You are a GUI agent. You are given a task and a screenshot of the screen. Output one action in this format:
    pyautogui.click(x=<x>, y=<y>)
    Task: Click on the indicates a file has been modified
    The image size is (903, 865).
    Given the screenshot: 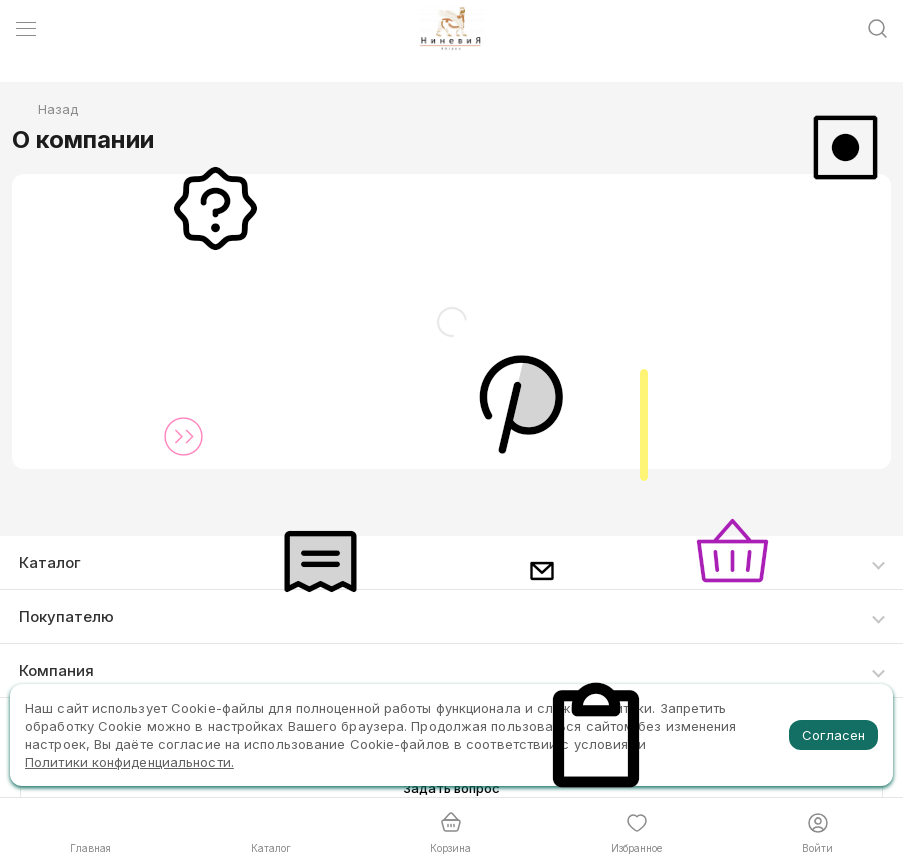 What is the action you would take?
    pyautogui.click(x=845, y=147)
    